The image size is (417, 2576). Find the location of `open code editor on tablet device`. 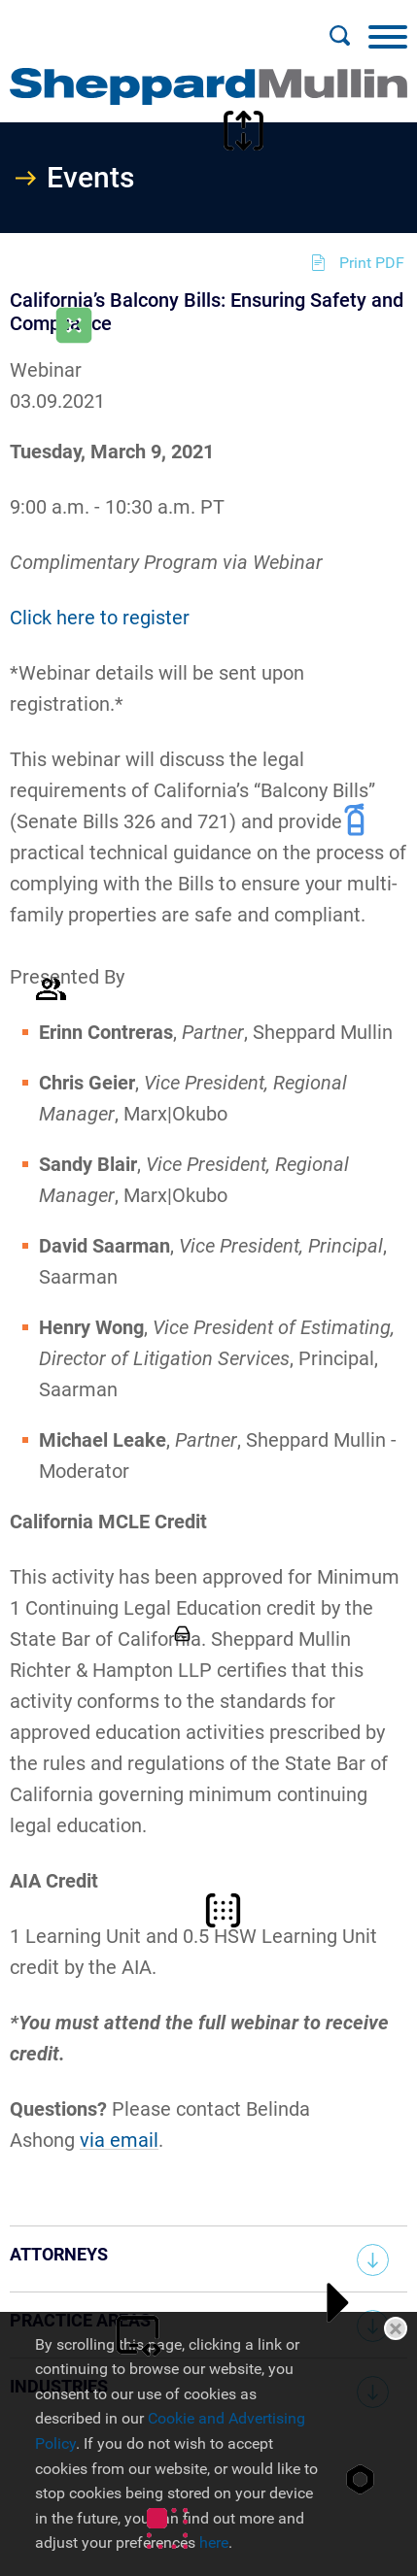

open code editor on tablet device is located at coordinates (137, 2334).